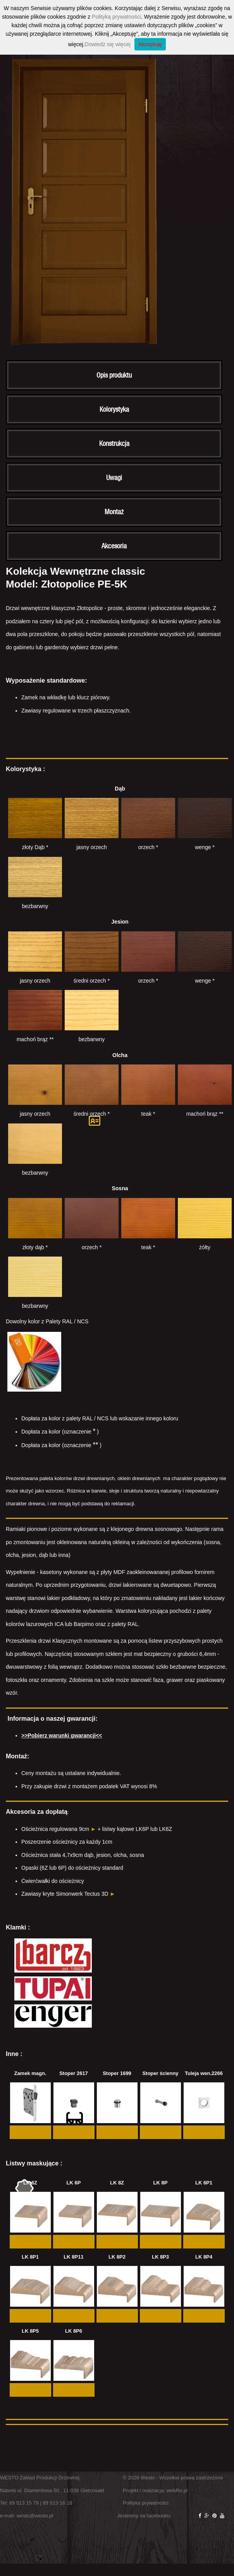 Image resolution: width=234 pixels, height=2576 pixels. Describe the element at coordinates (74, 2119) in the screenshot. I see `toggle cool or casual display mode` at that location.